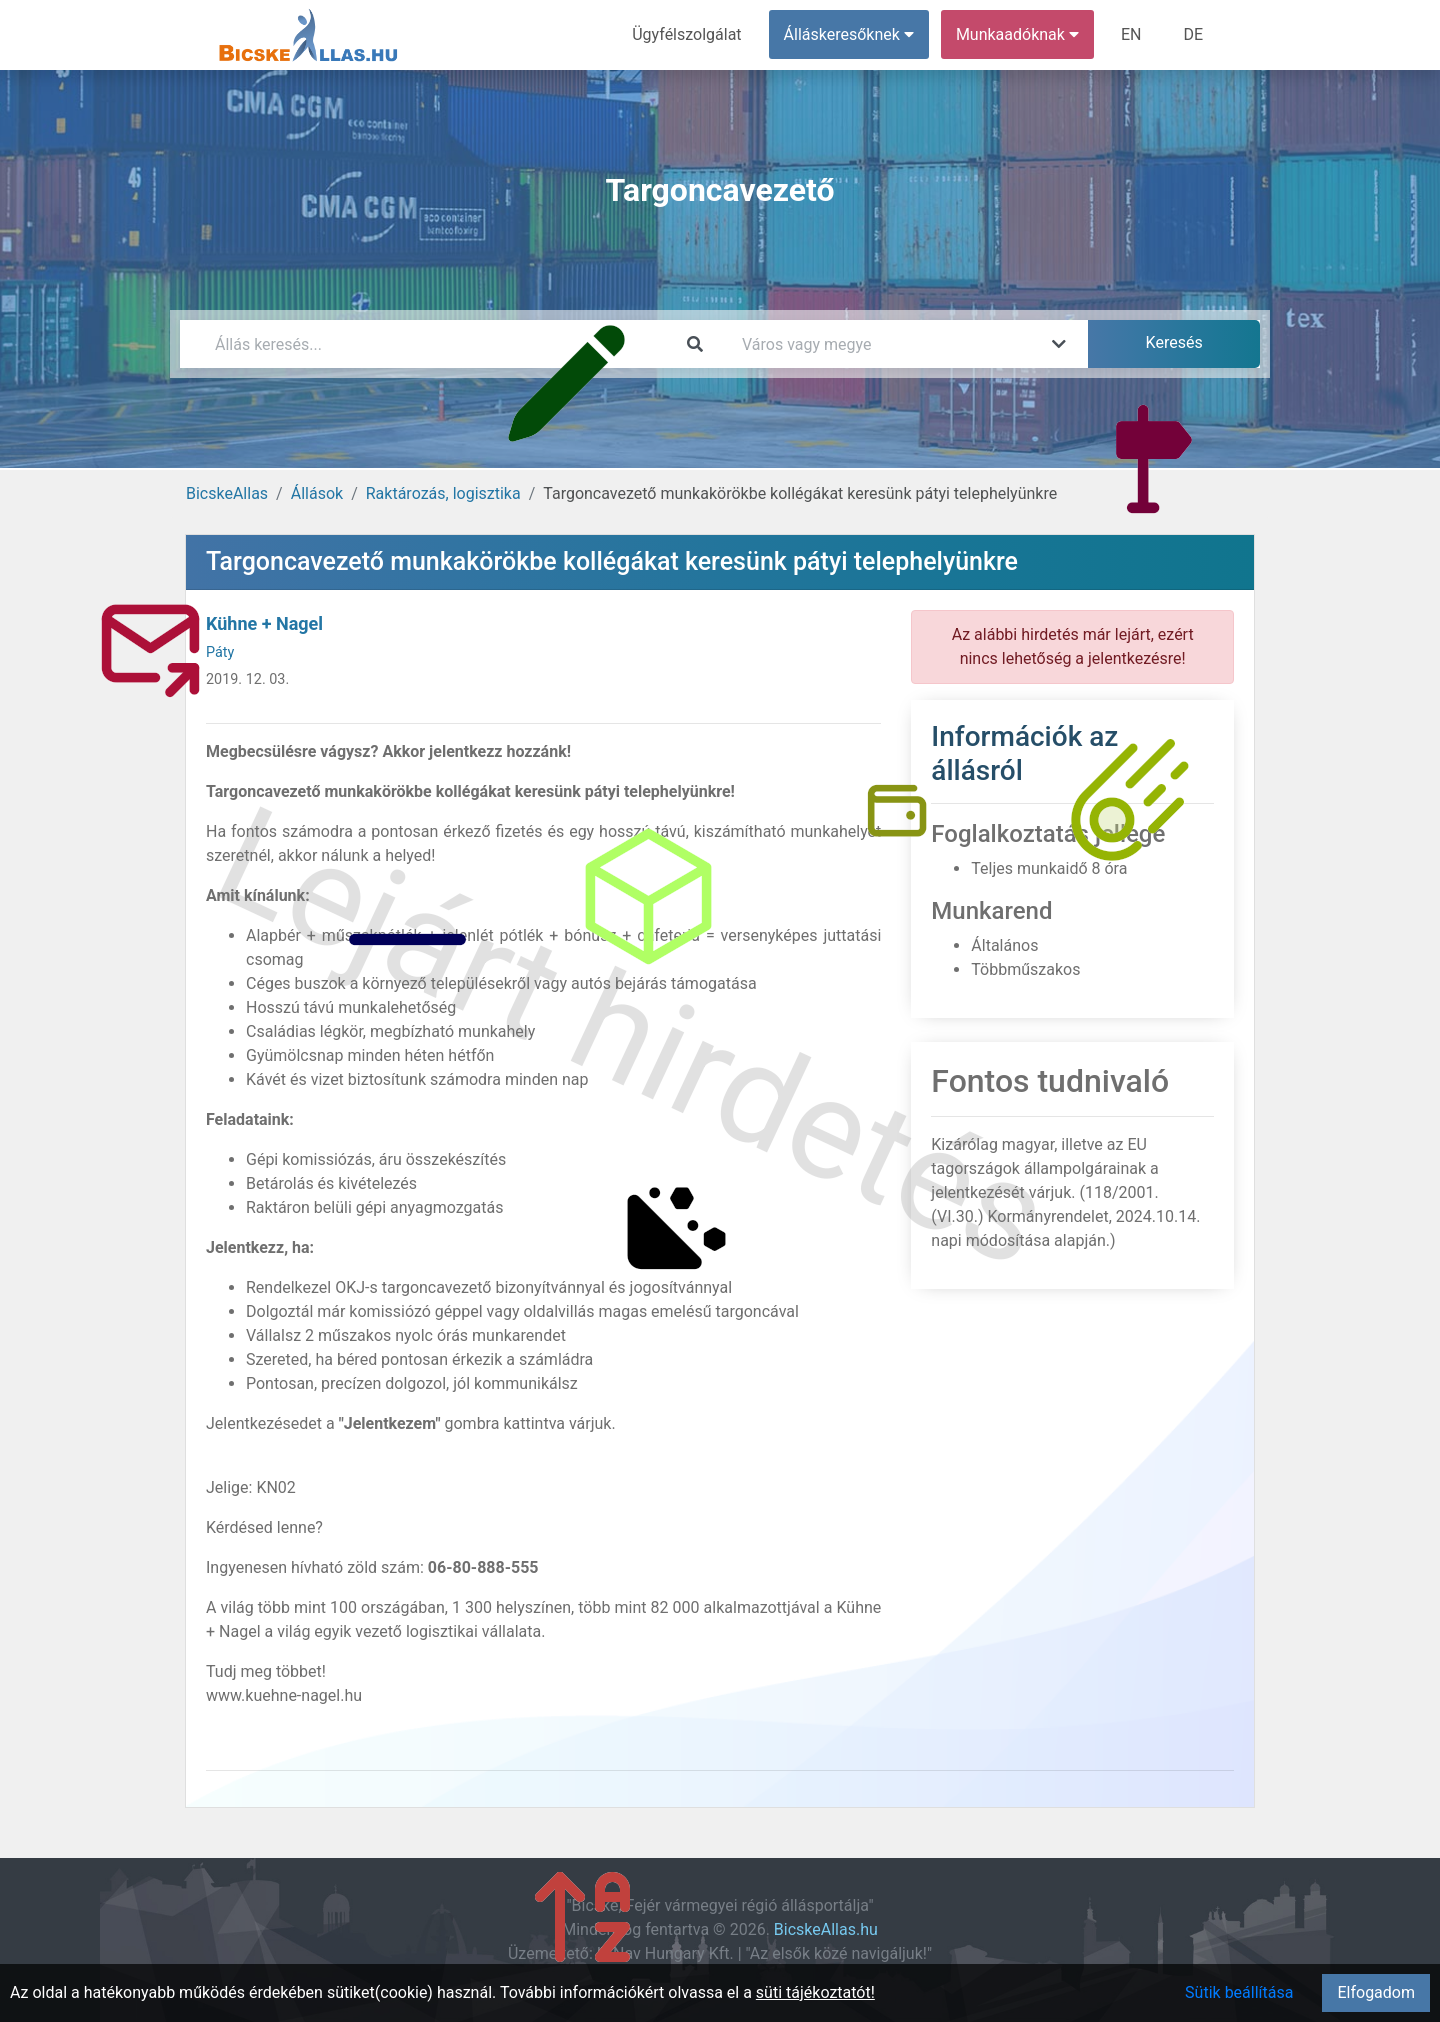 Image resolution: width=1440 pixels, height=2022 pixels. Describe the element at coordinates (585, 1917) in the screenshot. I see `sort alphabetically from A to Z` at that location.